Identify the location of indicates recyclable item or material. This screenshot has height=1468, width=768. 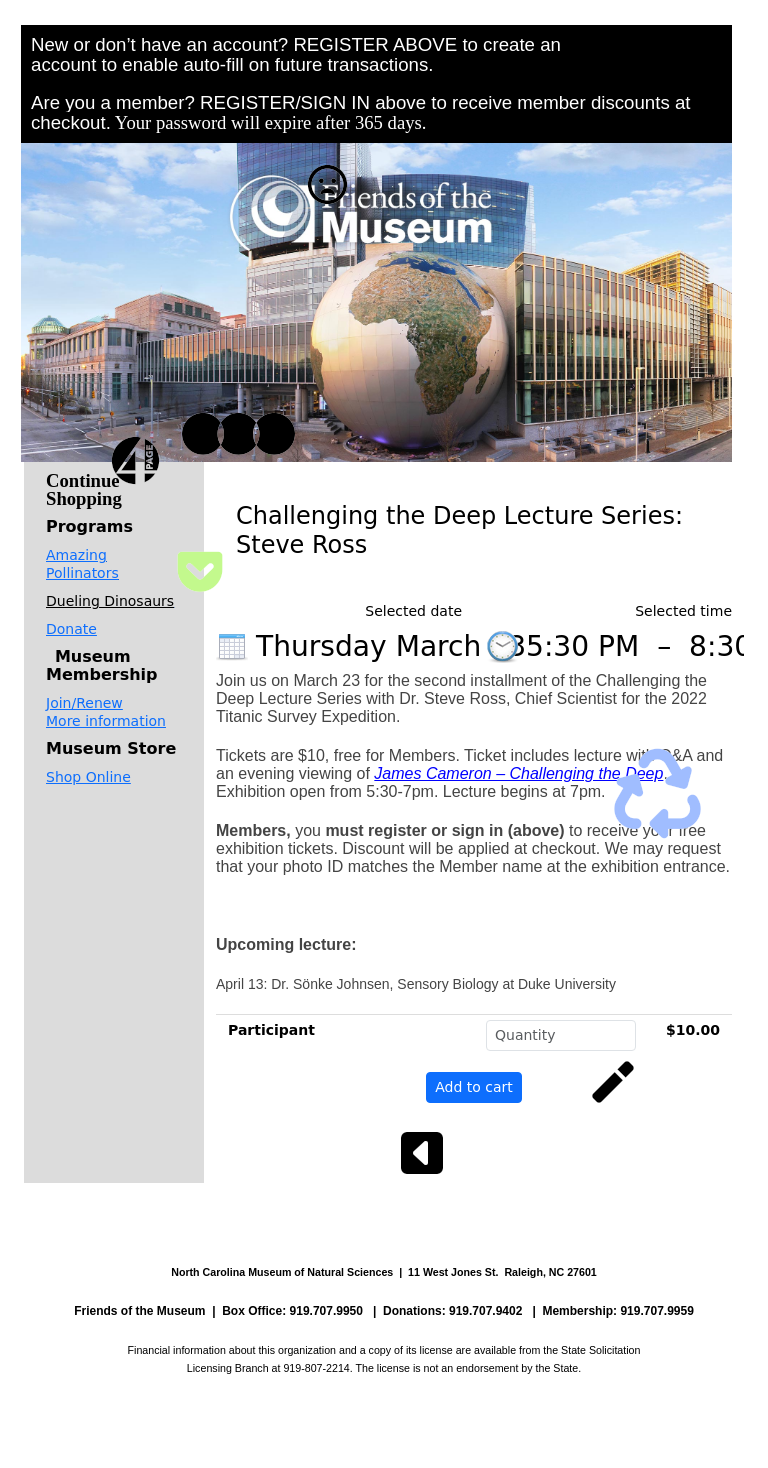
(657, 791).